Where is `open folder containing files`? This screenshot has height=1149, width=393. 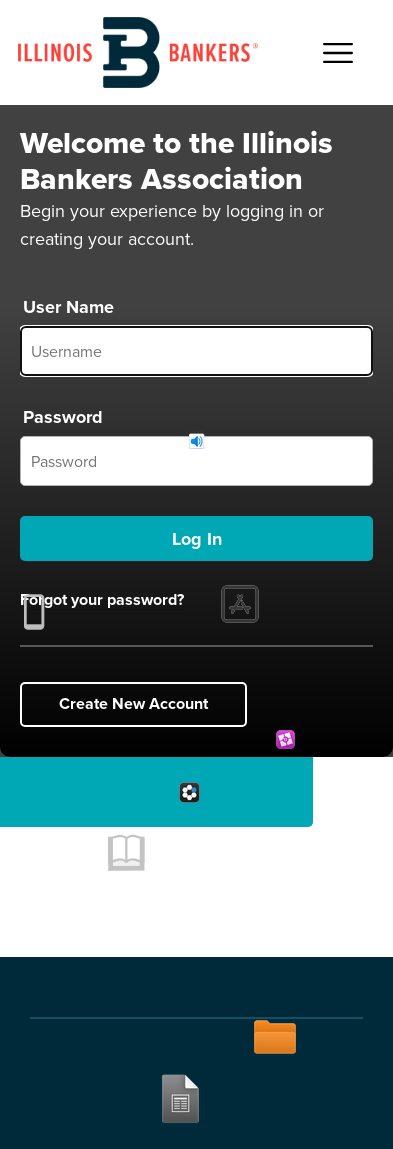 open folder containing files is located at coordinates (275, 1037).